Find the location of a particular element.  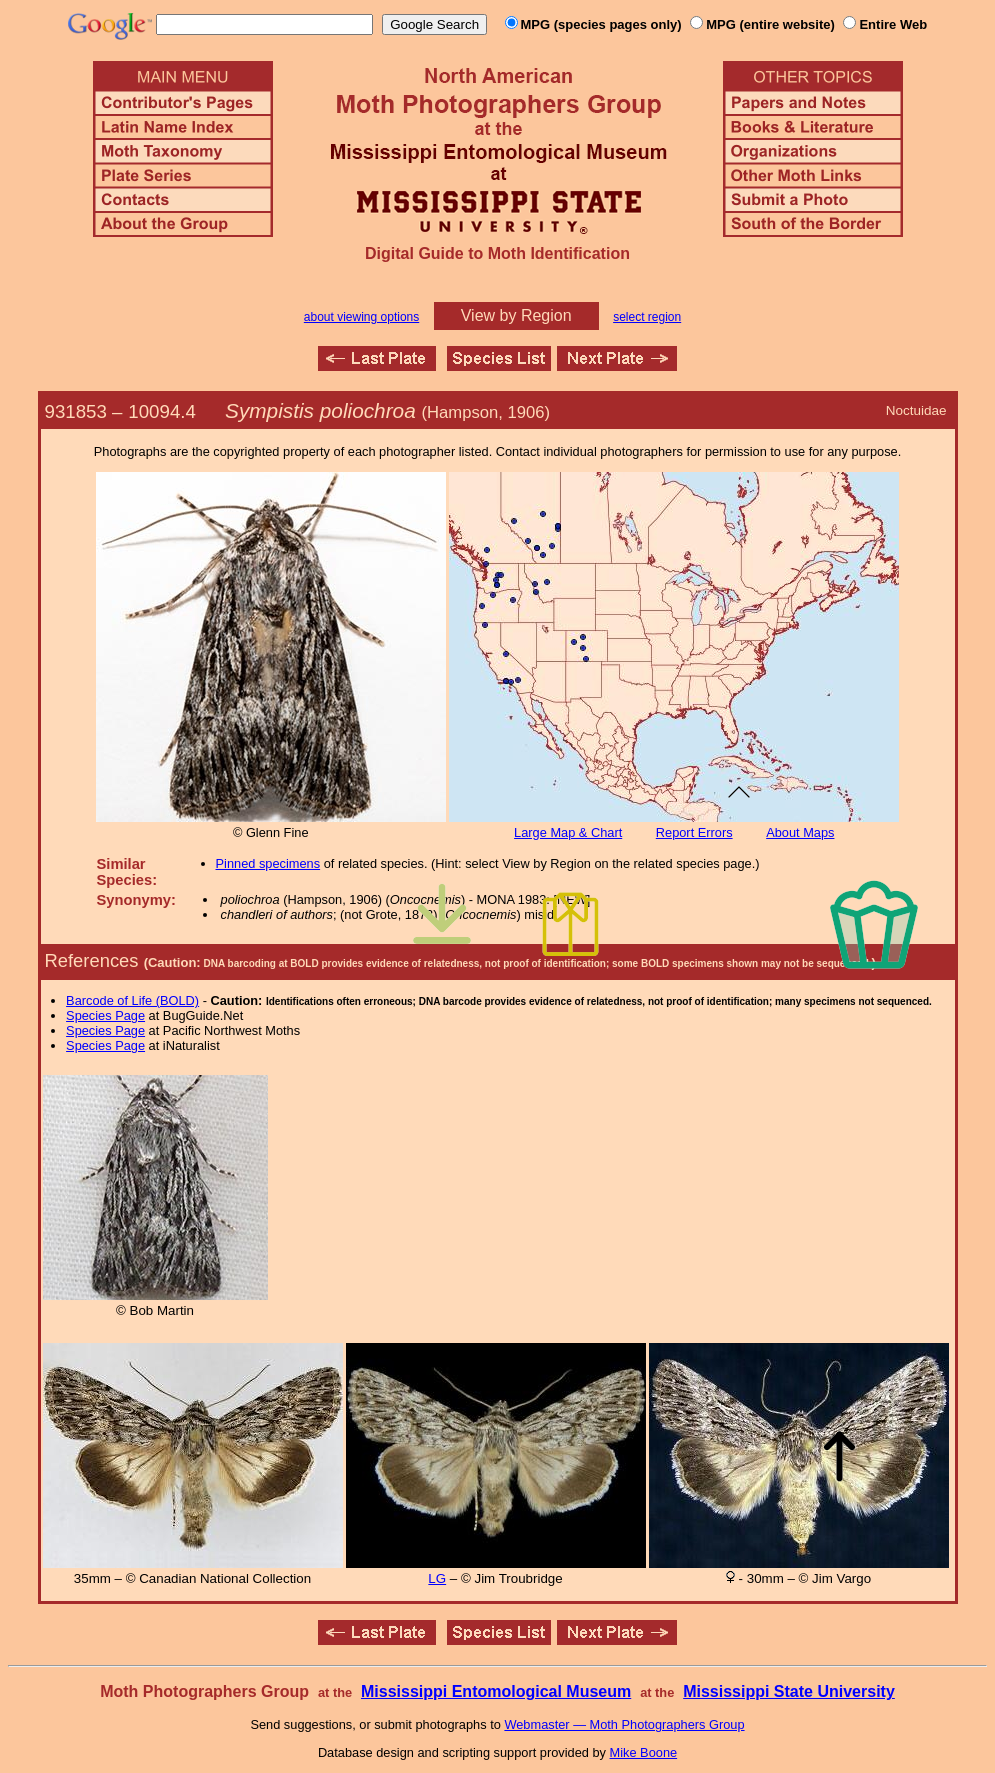

move item up in a list is located at coordinates (839, 1456).